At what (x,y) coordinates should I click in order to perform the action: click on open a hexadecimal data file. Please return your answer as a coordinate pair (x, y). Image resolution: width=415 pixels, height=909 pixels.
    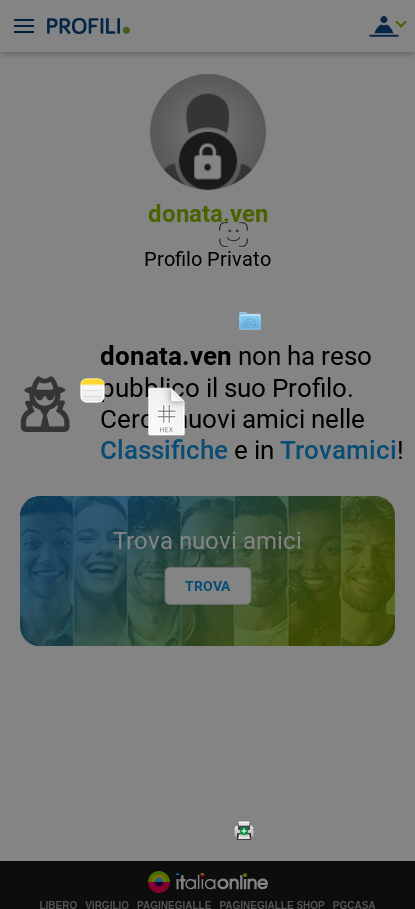
    Looking at the image, I should click on (166, 412).